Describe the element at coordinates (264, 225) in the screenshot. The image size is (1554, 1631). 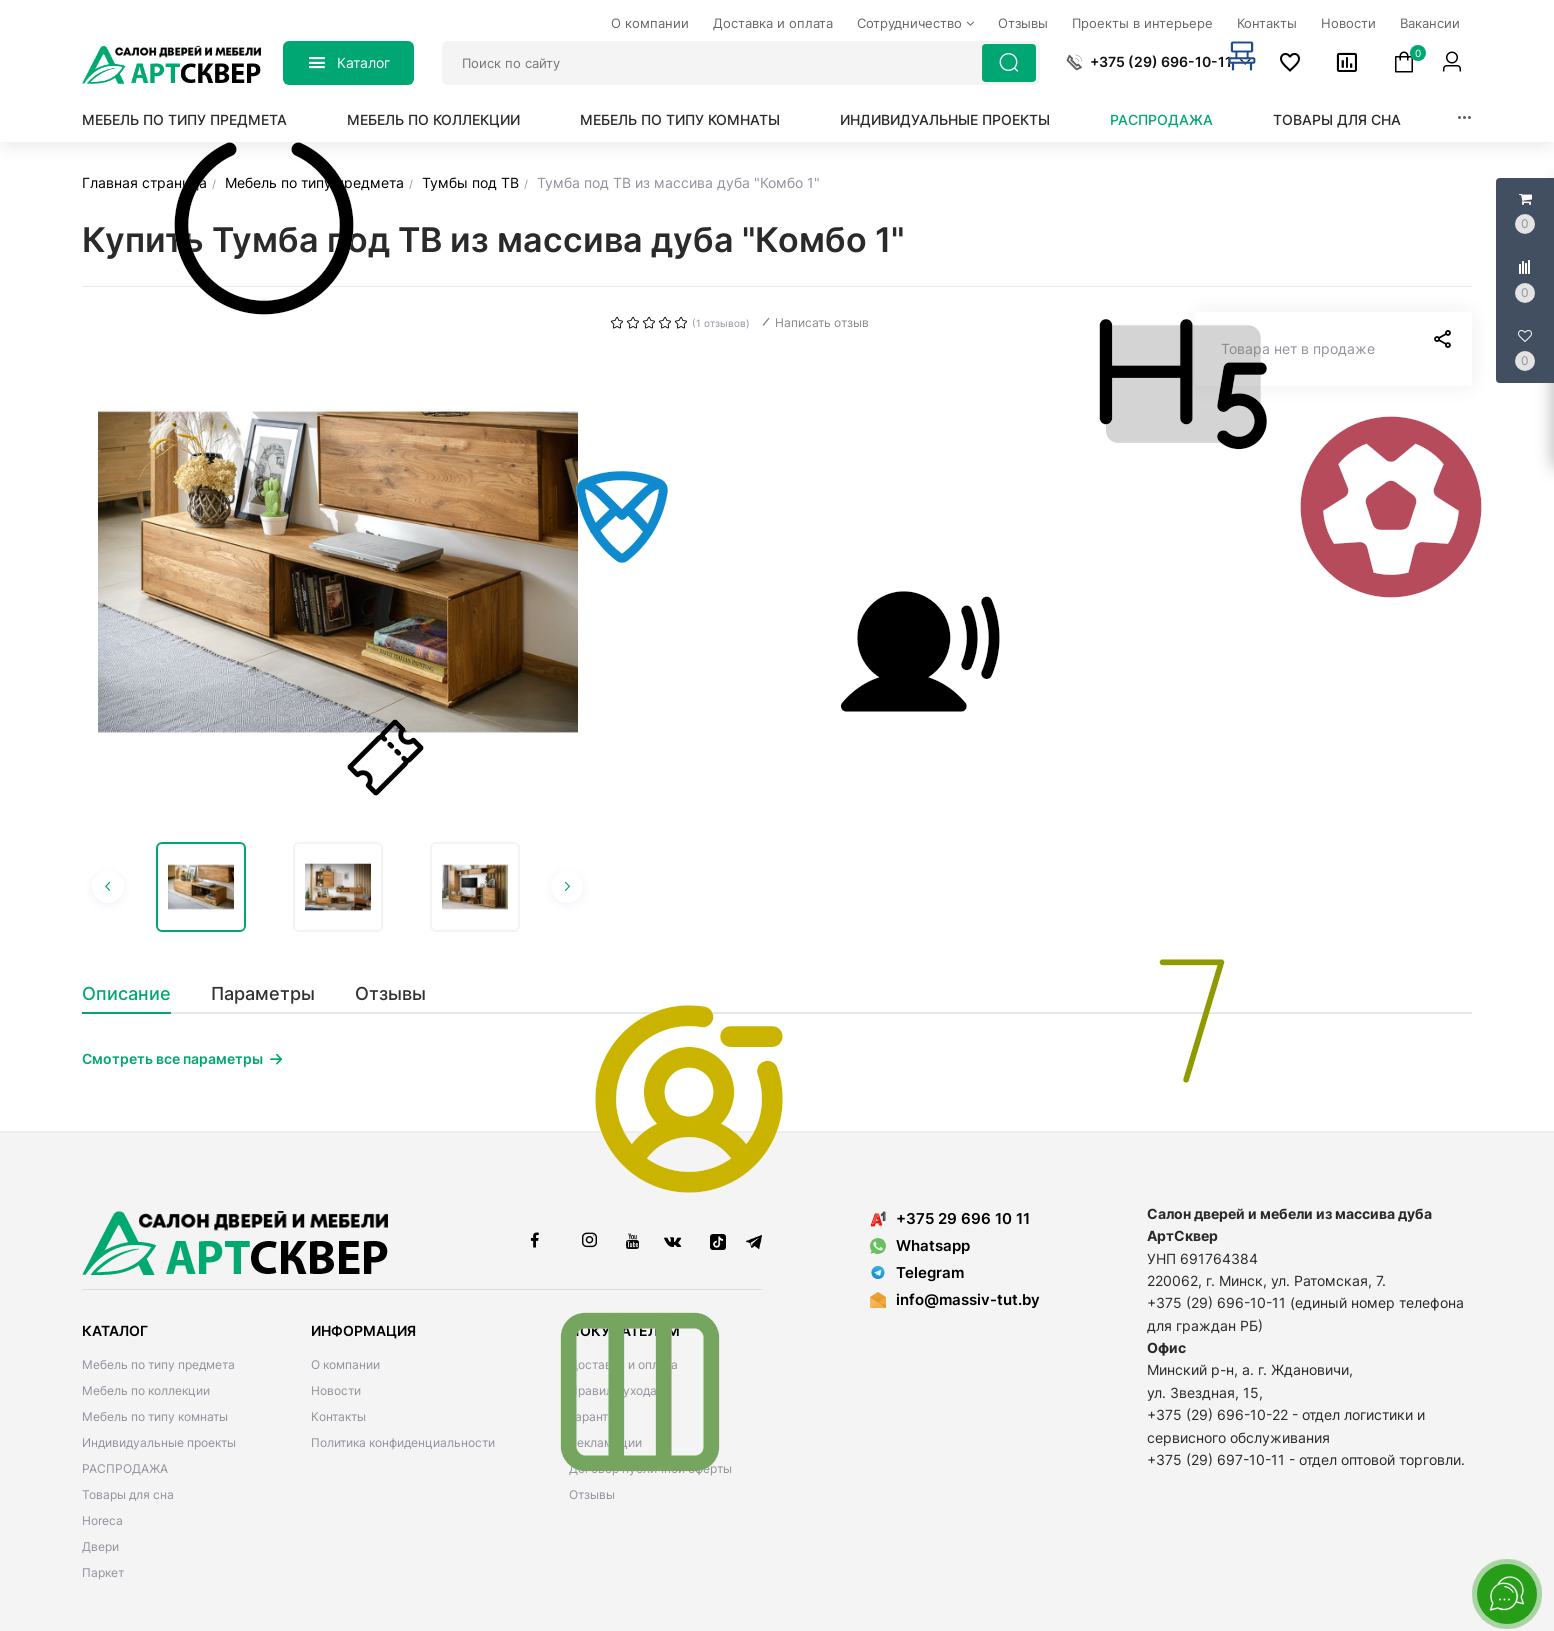
I see `loading or processing in progress` at that location.